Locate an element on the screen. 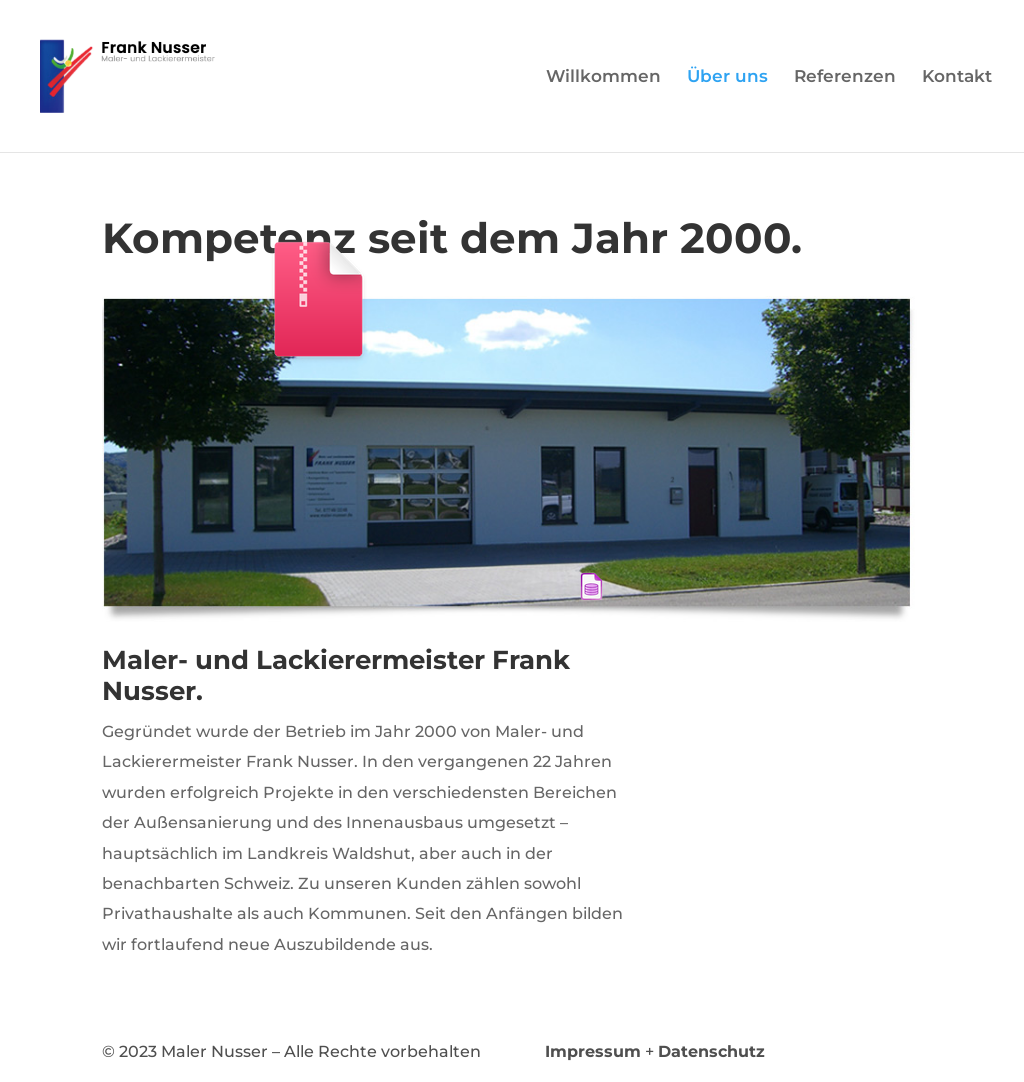  open a database template file is located at coordinates (591, 586).